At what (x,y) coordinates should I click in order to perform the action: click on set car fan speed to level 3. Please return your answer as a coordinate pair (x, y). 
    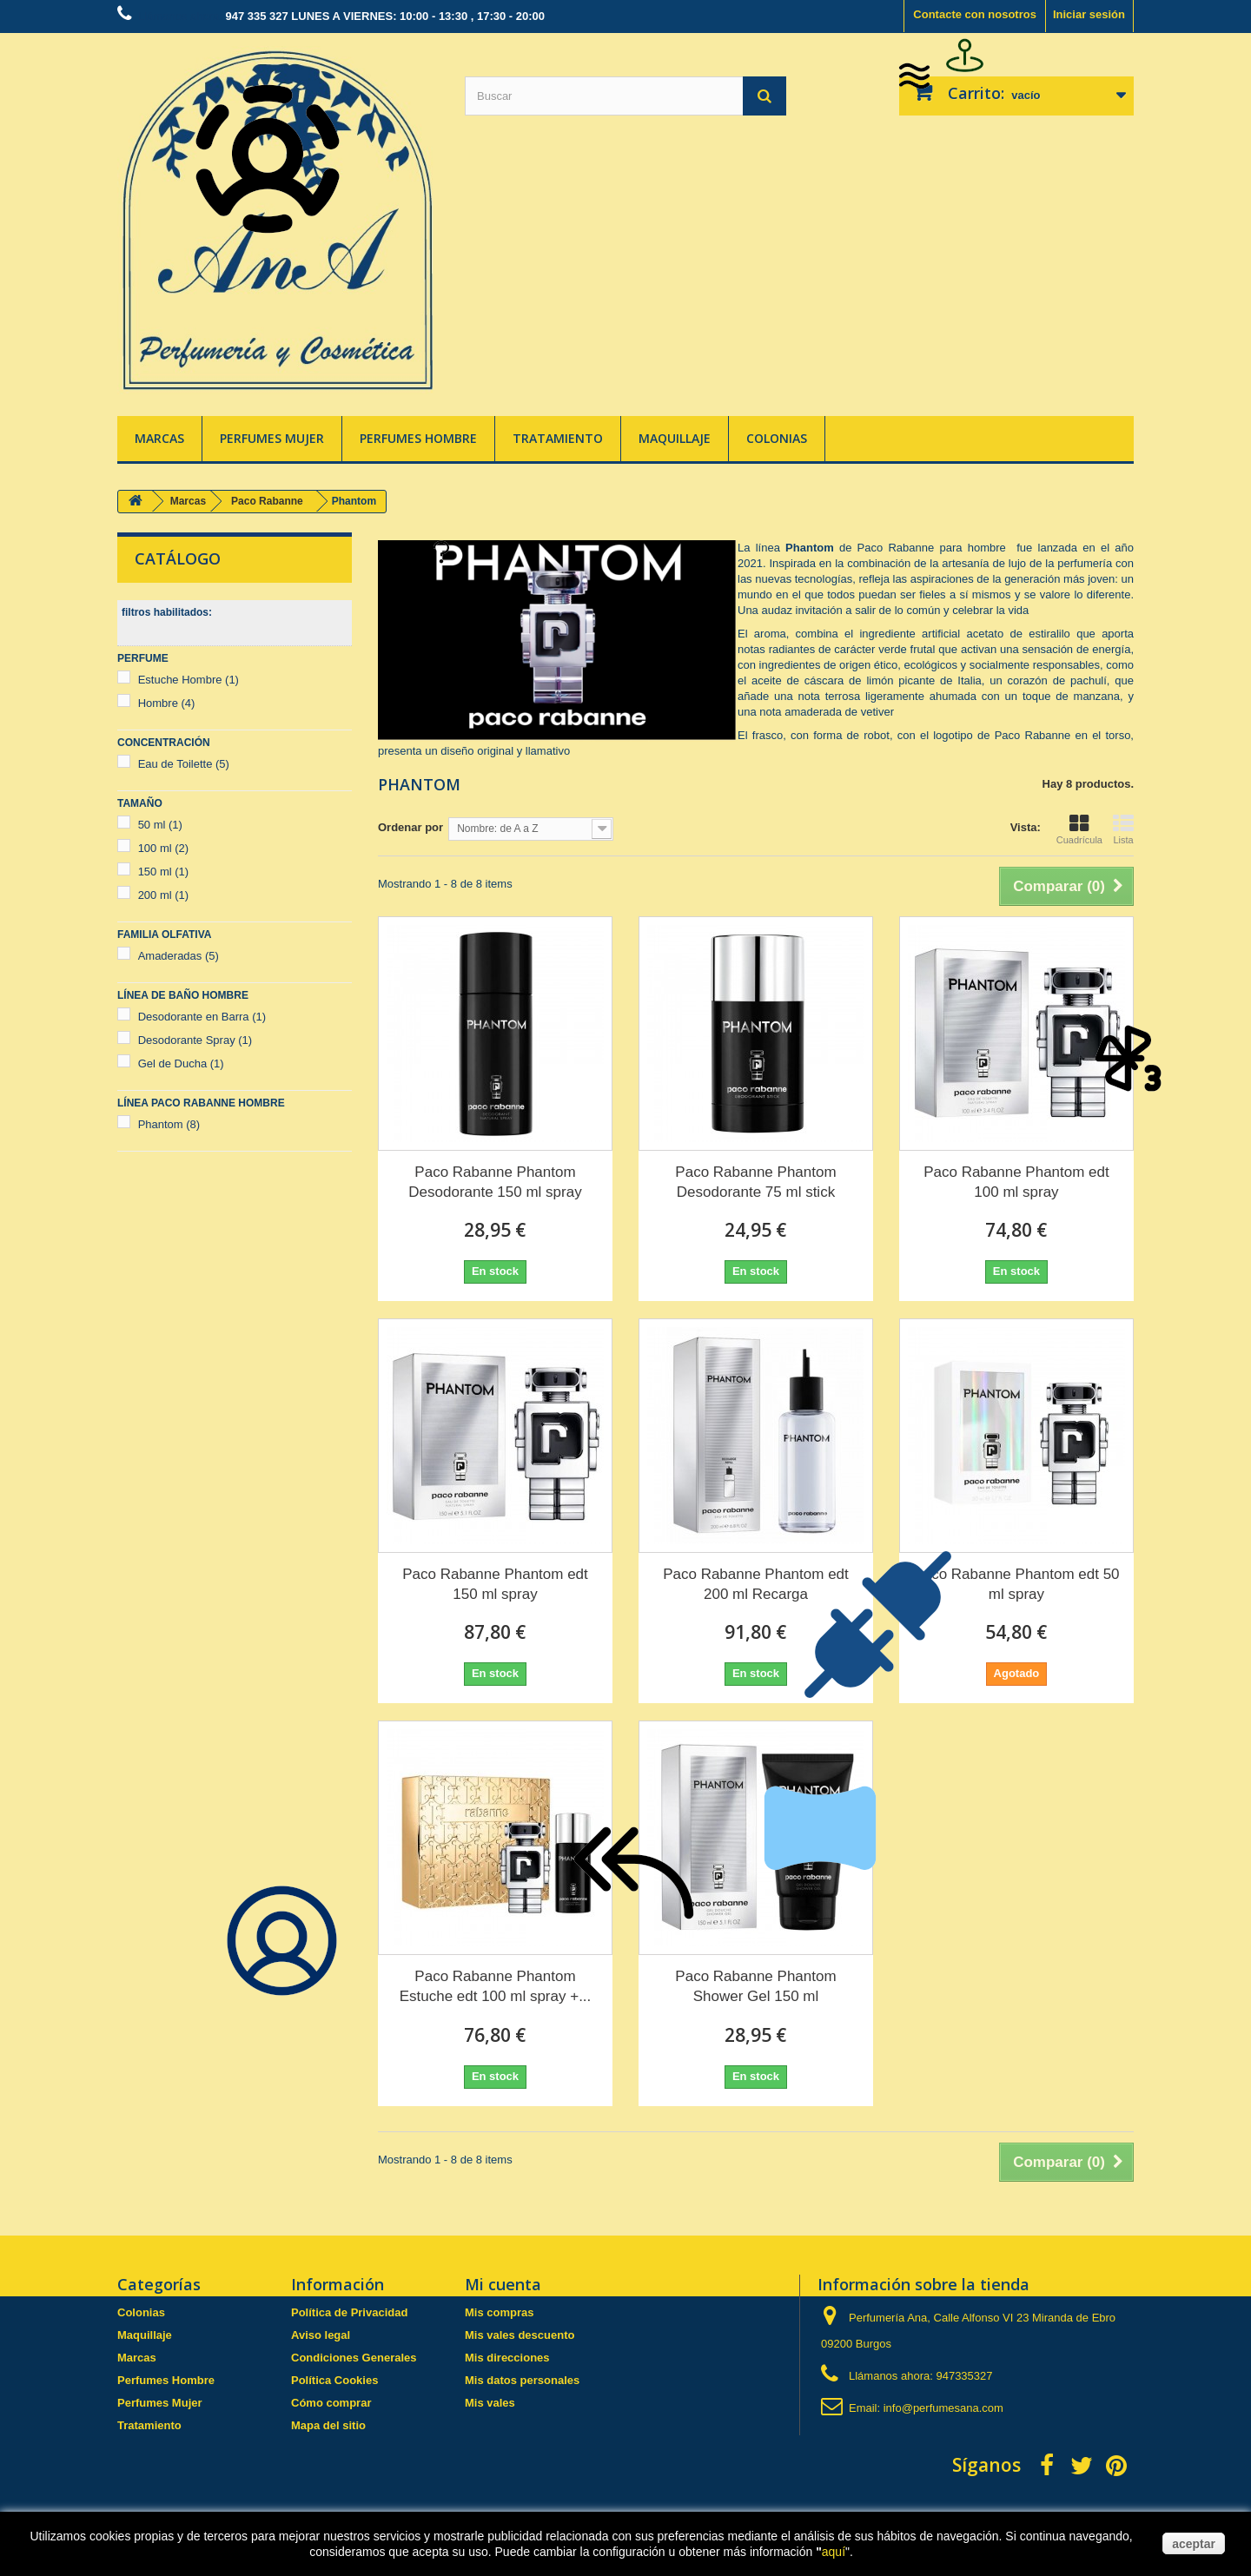
    Looking at the image, I should click on (1128, 1058).